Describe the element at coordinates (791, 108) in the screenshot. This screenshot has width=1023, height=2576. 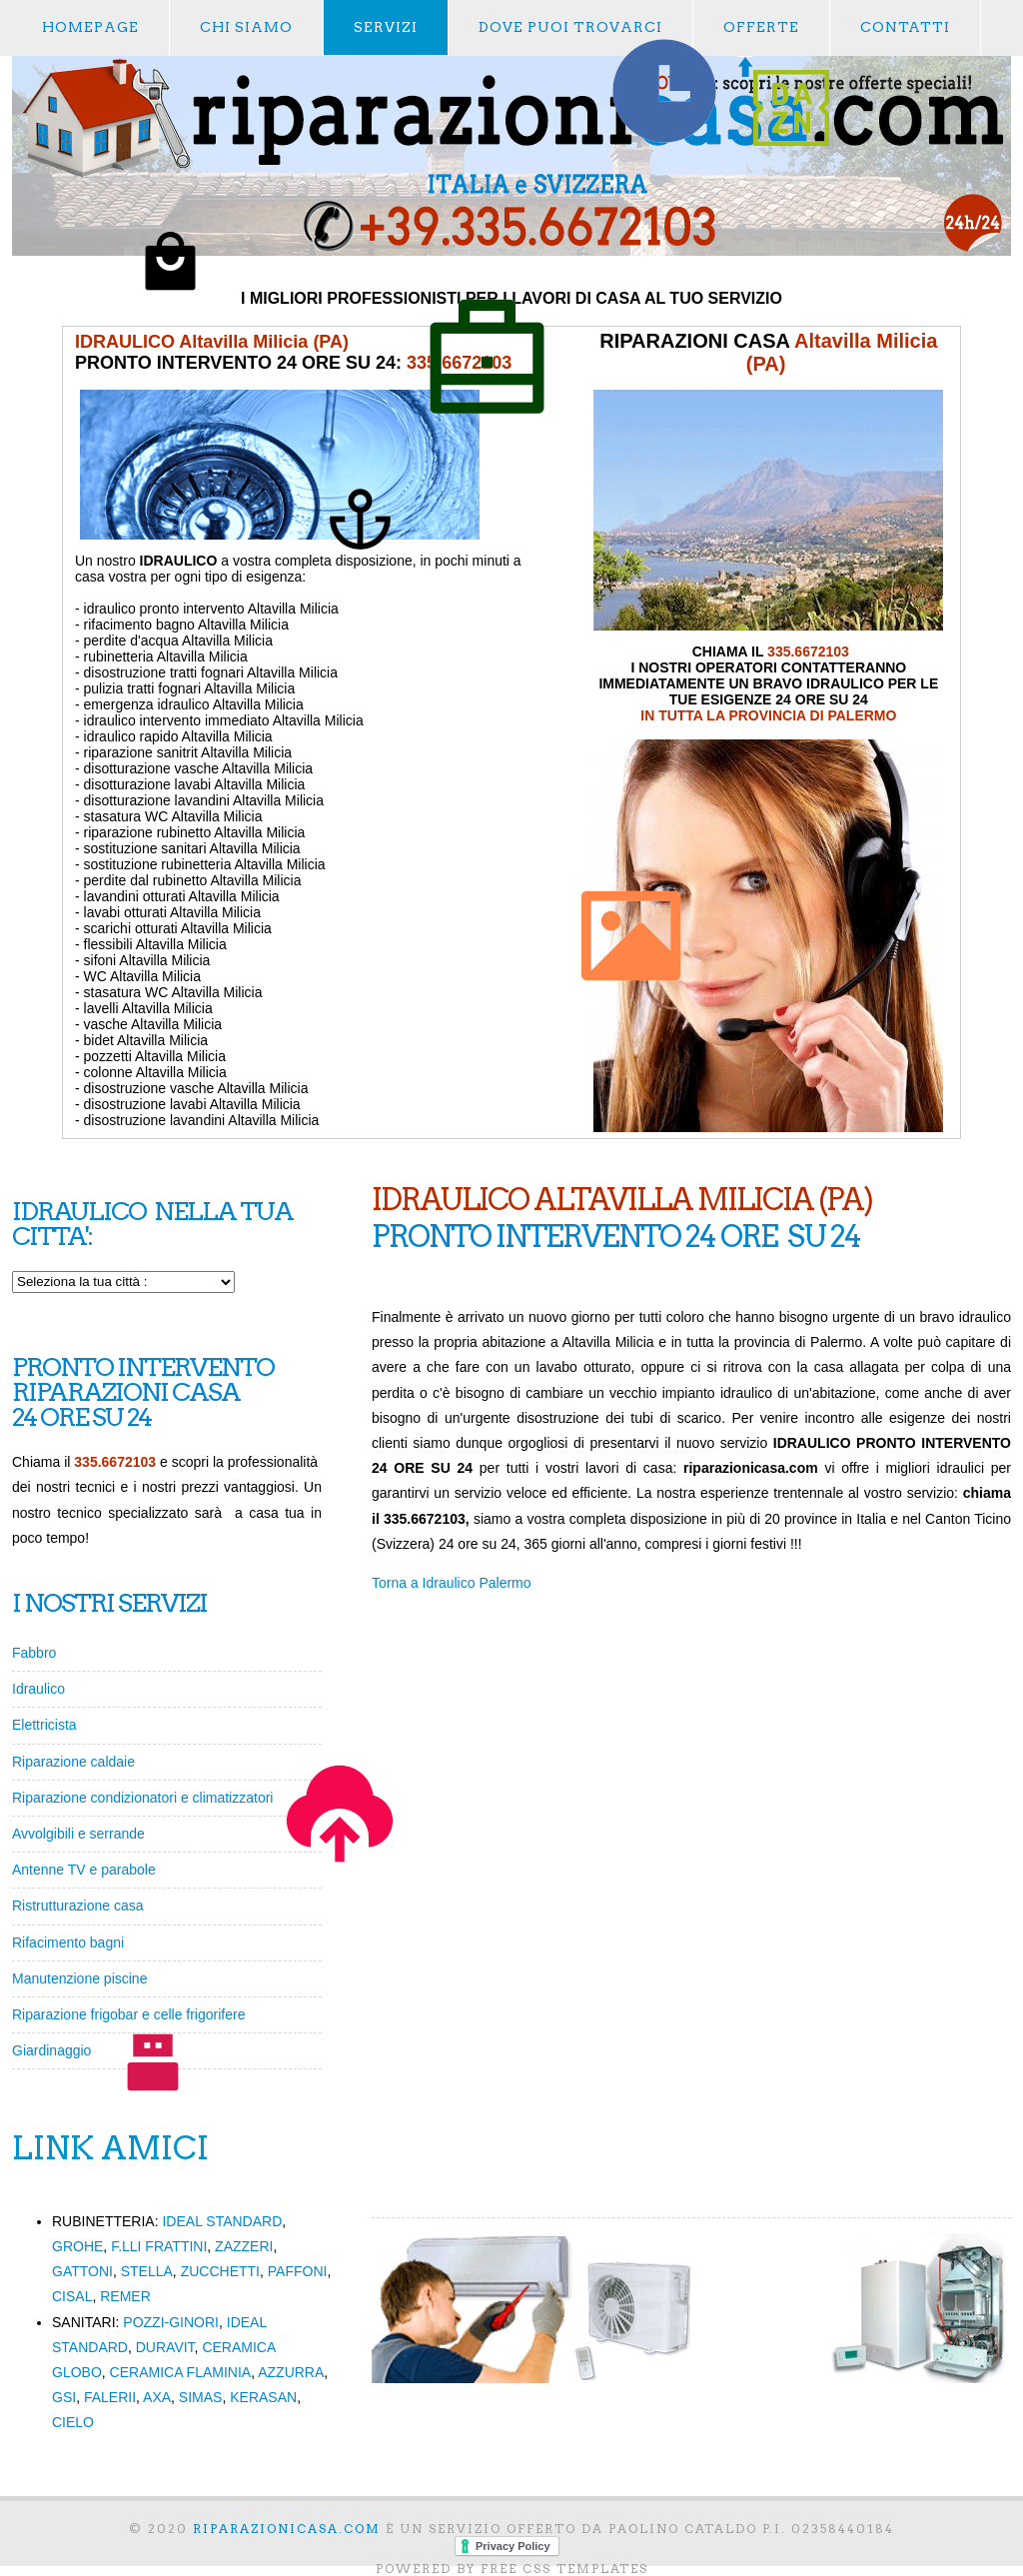
I see `open the DAZN sports streaming app` at that location.